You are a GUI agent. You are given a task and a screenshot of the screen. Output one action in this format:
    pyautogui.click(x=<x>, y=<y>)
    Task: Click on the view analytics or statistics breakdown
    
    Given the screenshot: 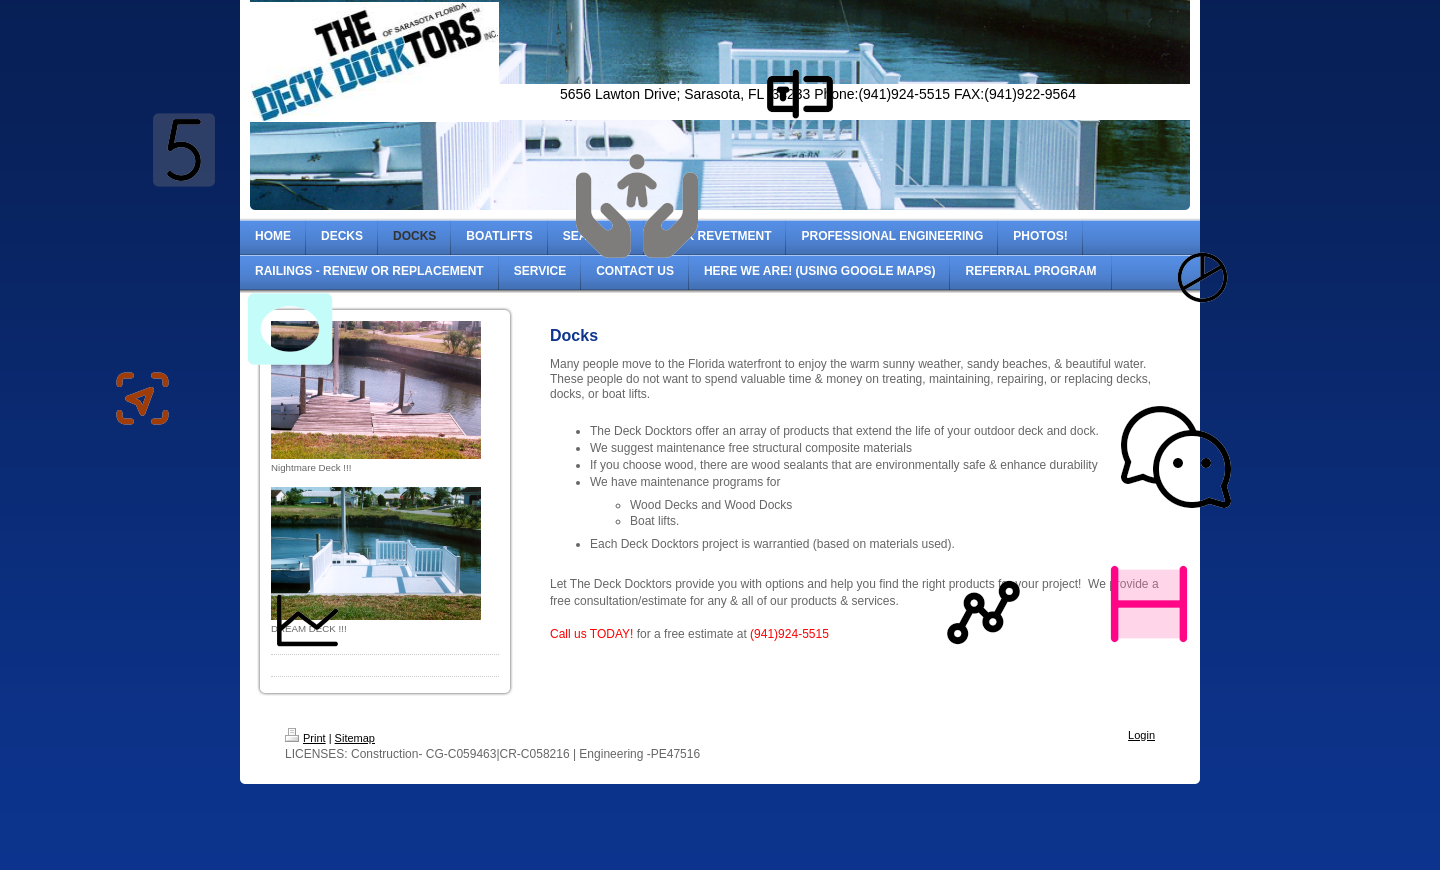 What is the action you would take?
    pyautogui.click(x=1202, y=277)
    